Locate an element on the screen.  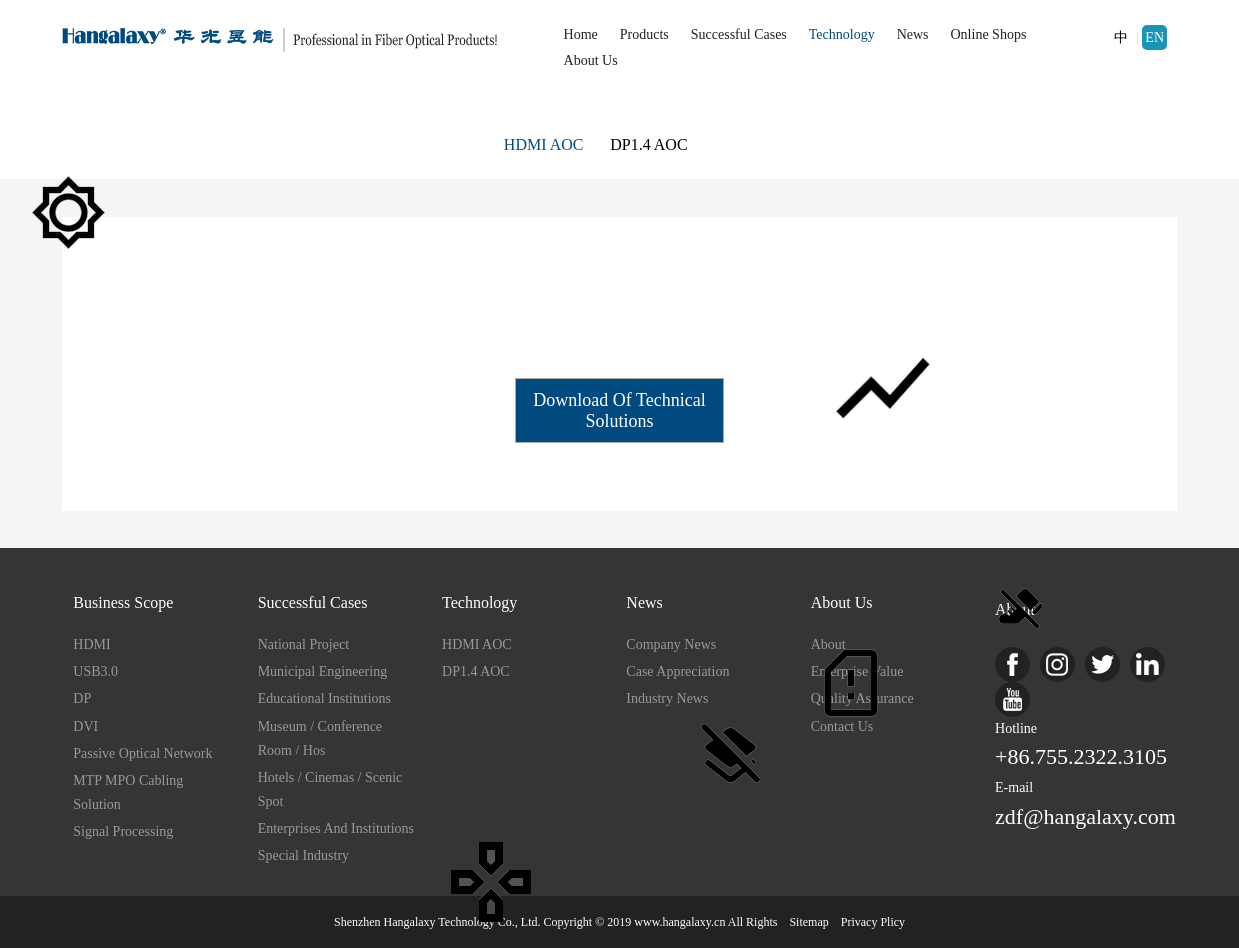
view analytics or statistics is located at coordinates (883, 388).